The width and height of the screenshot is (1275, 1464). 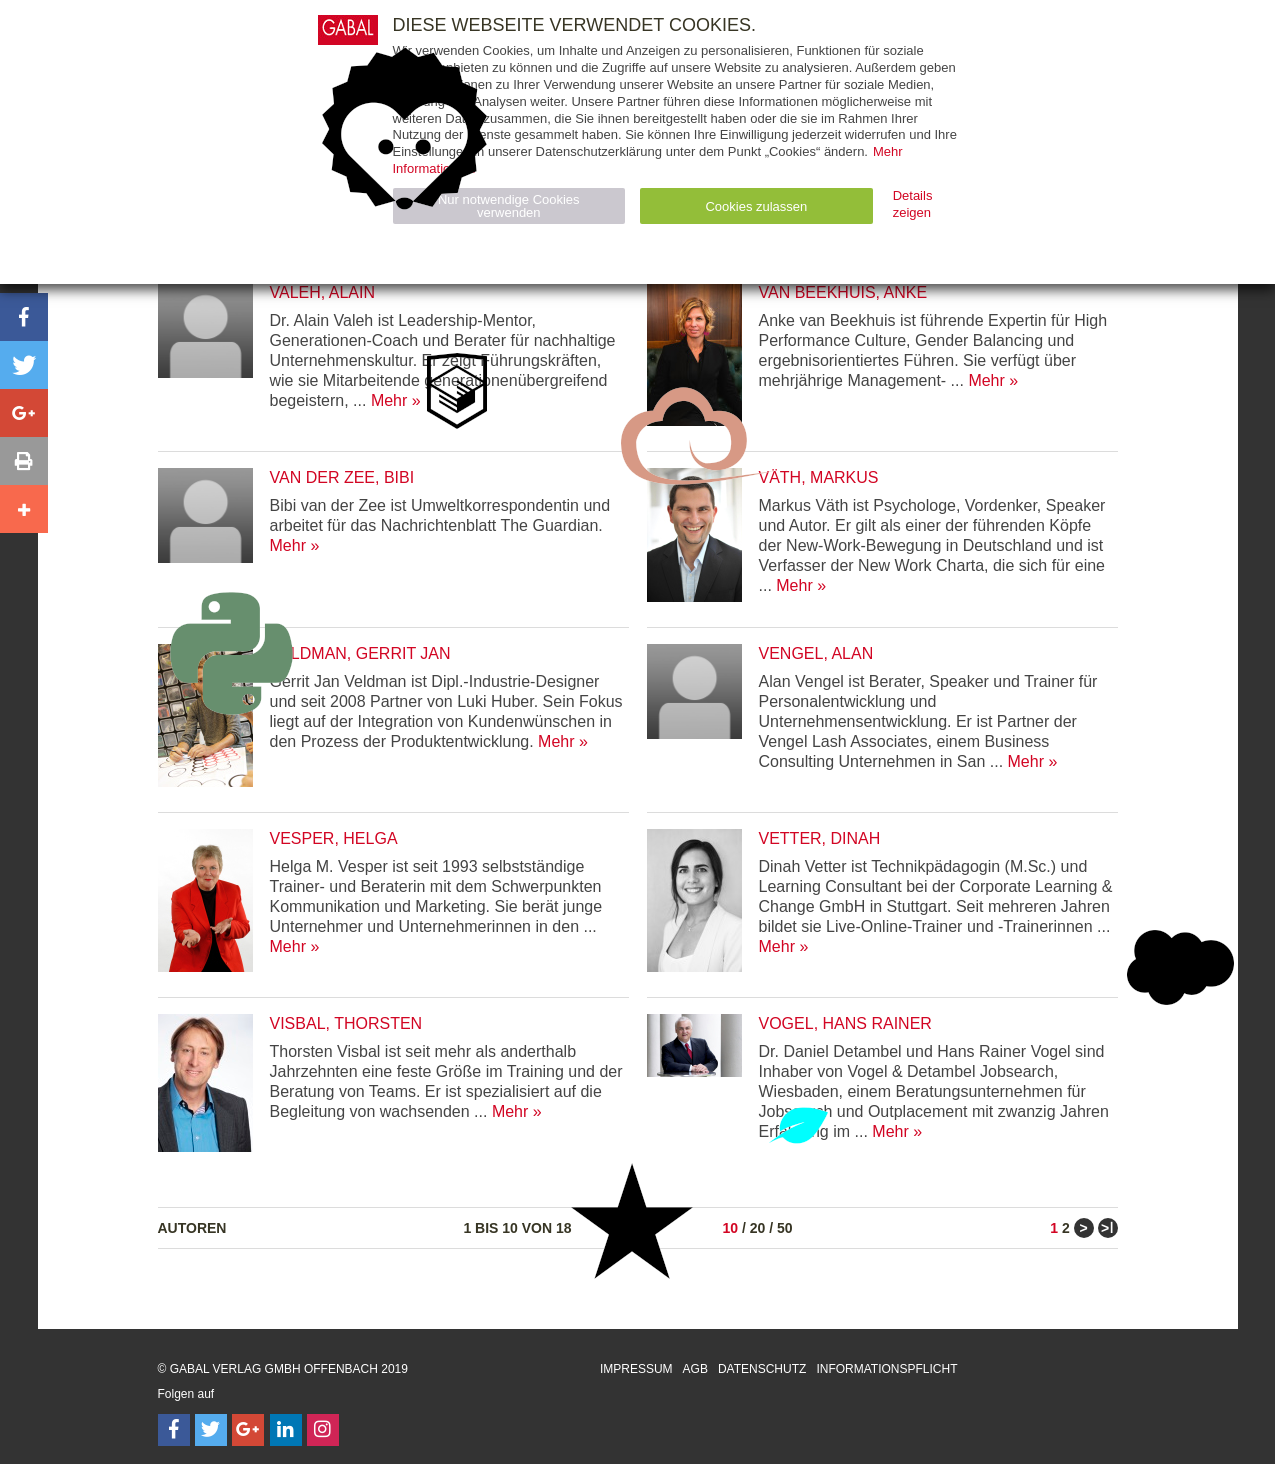 What do you see at coordinates (632, 1221) in the screenshot?
I see `open the Macy's app or website` at bounding box center [632, 1221].